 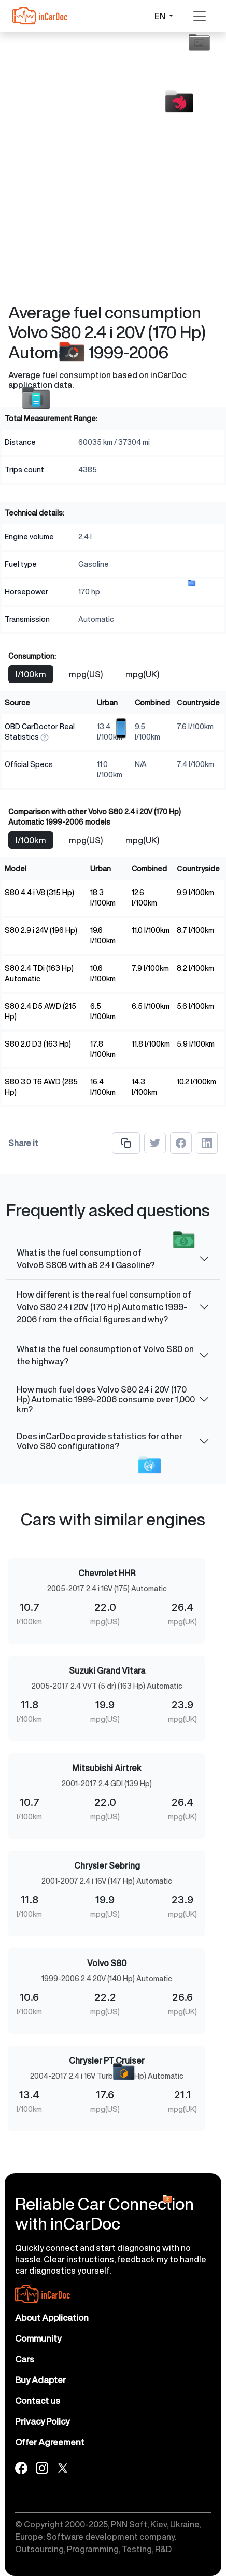 I want to click on open zbrush project files folder, so click(x=167, y=2199).